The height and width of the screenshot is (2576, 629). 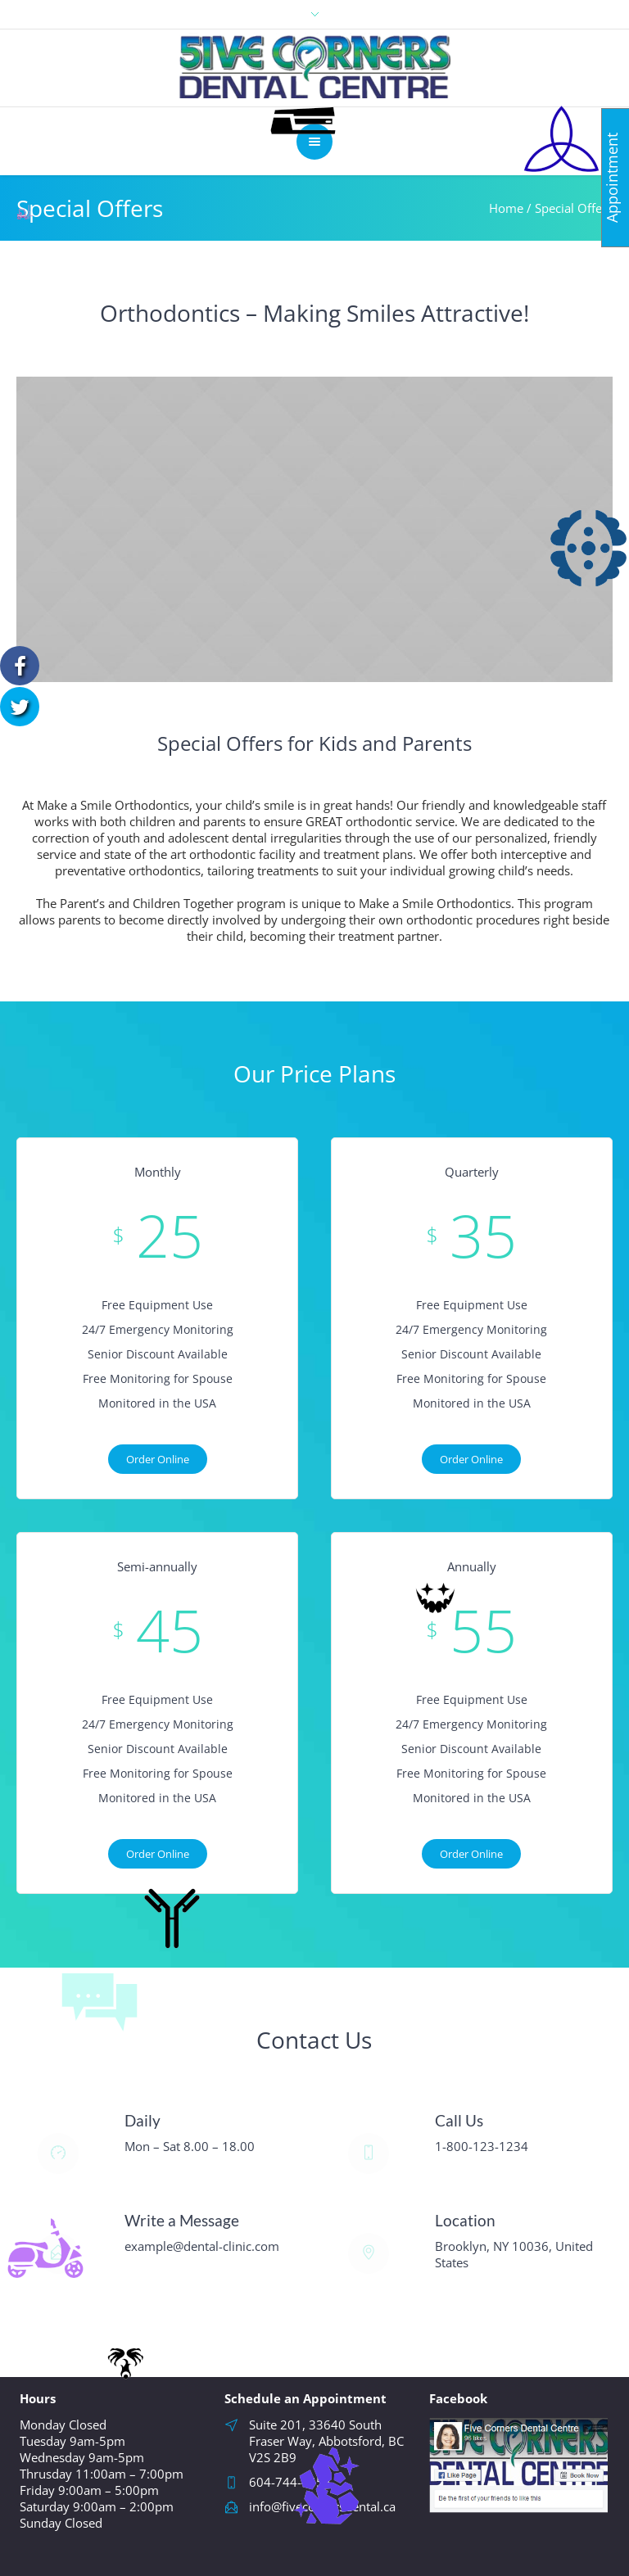 I want to click on ignite or activate a fire-related feature, so click(x=125, y=2361).